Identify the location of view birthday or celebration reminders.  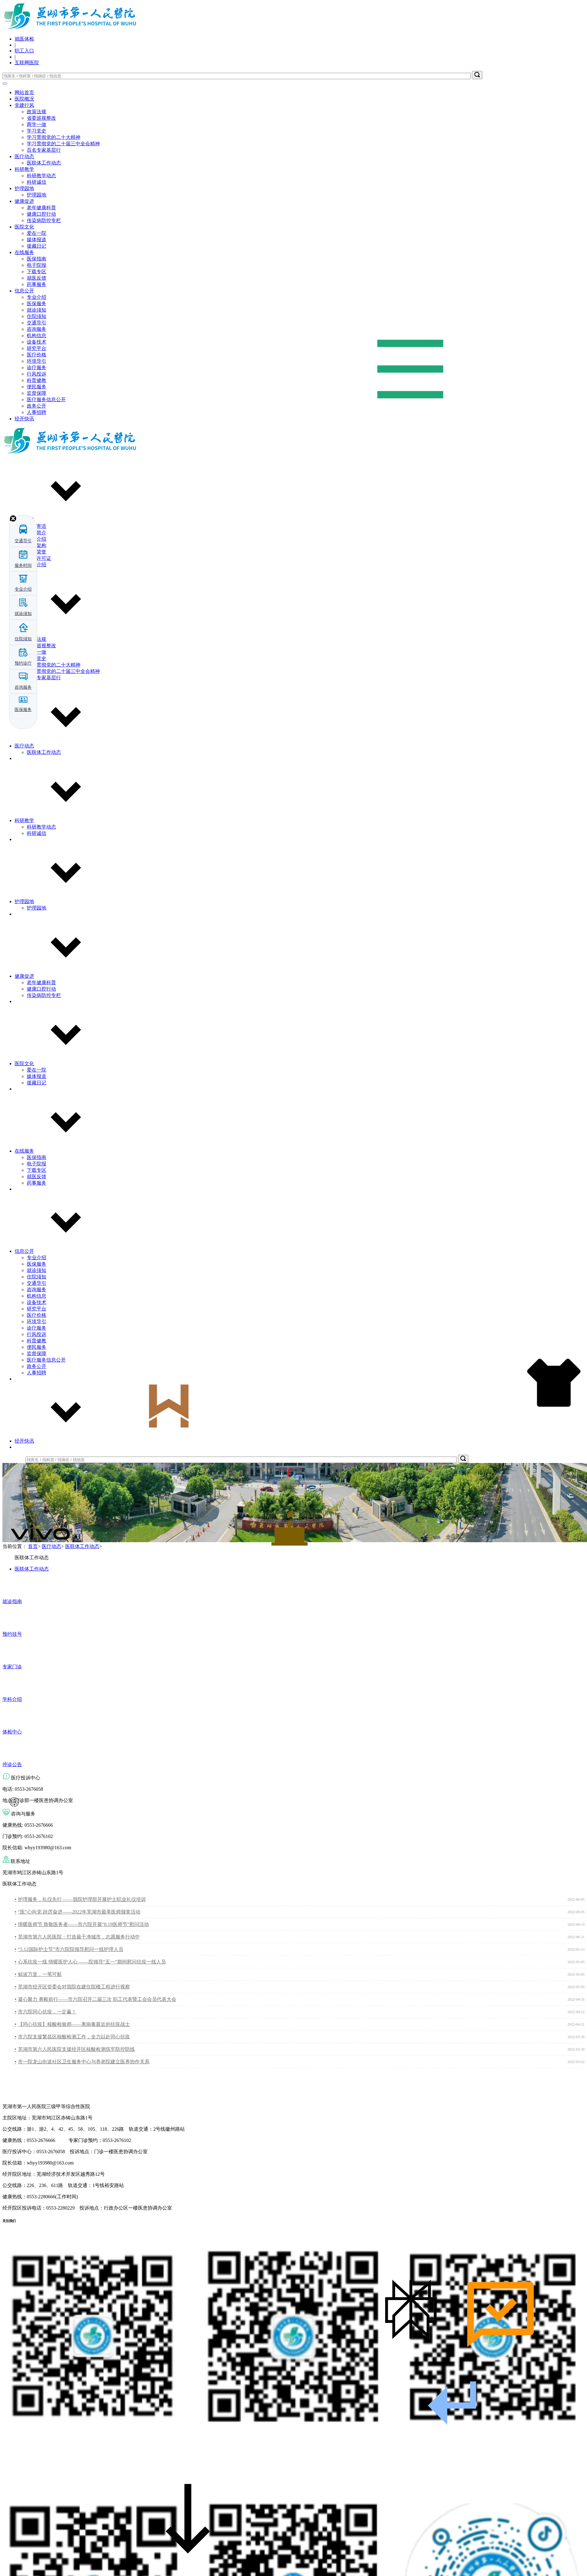
(290, 1529).